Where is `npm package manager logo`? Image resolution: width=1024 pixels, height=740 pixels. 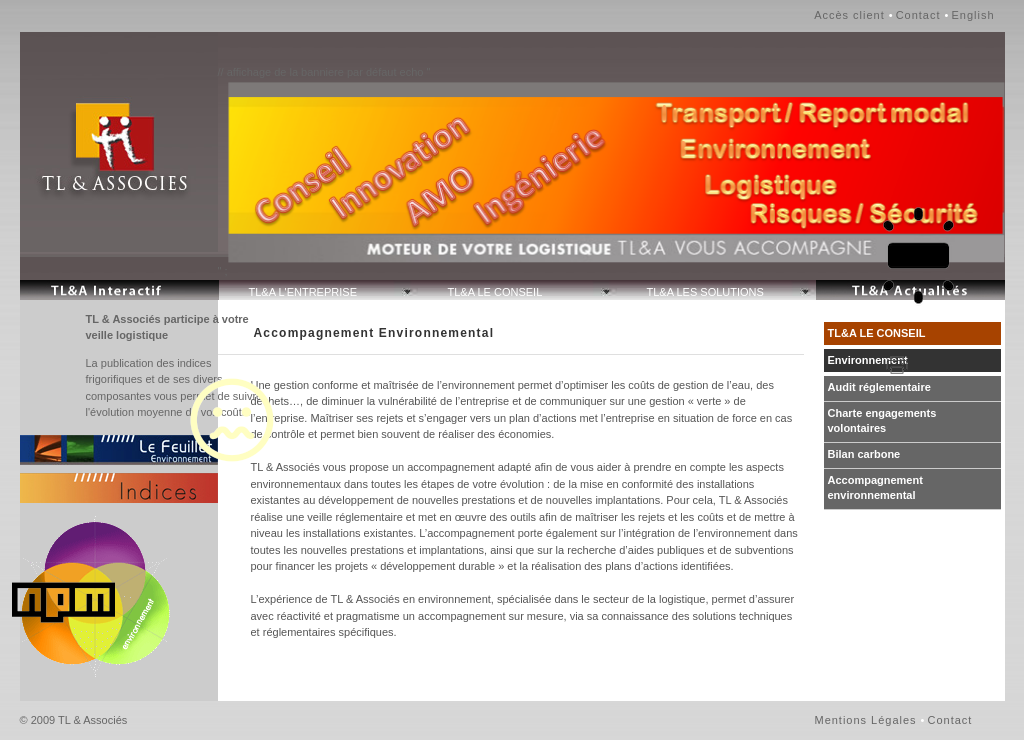
npm package manager logo is located at coordinates (63, 602).